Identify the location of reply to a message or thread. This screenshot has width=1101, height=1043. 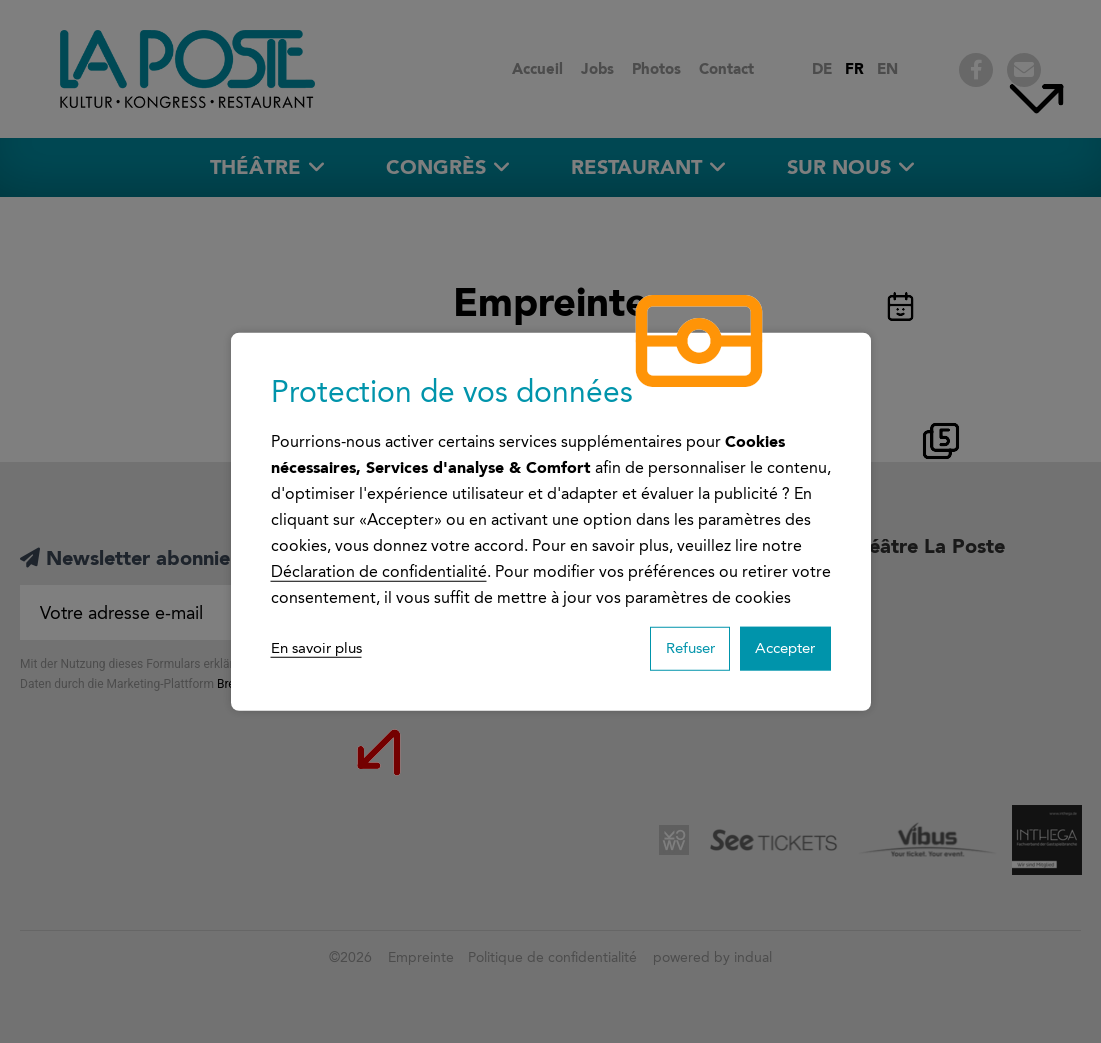
(1036, 97).